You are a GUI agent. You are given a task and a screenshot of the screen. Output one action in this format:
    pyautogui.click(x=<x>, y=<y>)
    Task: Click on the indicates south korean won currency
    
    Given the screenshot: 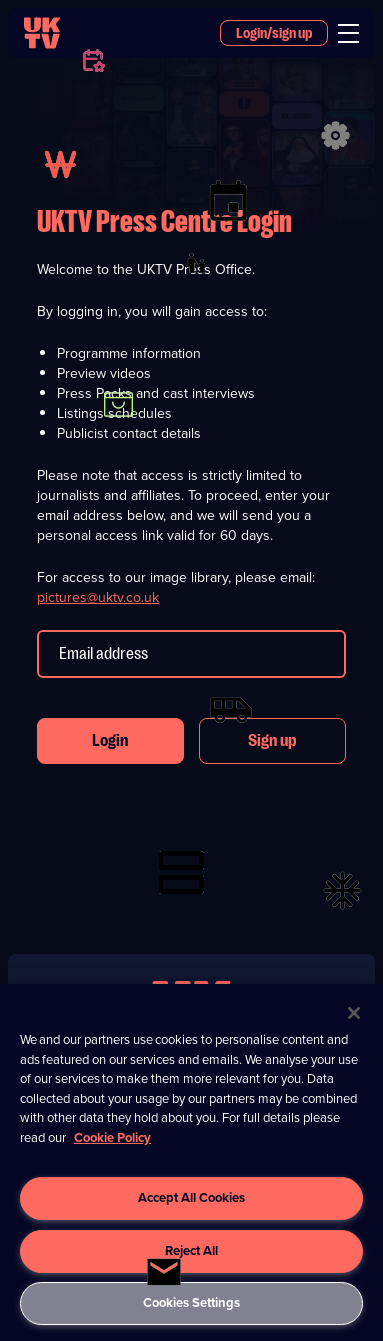 What is the action you would take?
    pyautogui.click(x=60, y=164)
    